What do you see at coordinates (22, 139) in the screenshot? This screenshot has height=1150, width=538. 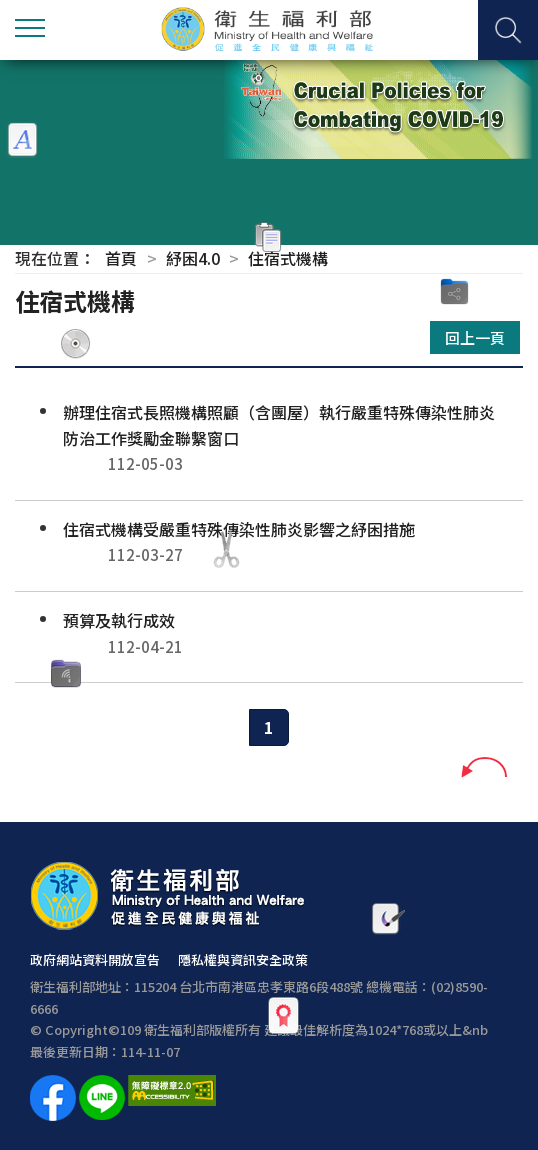 I see `open a font file` at bounding box center [22, 139].